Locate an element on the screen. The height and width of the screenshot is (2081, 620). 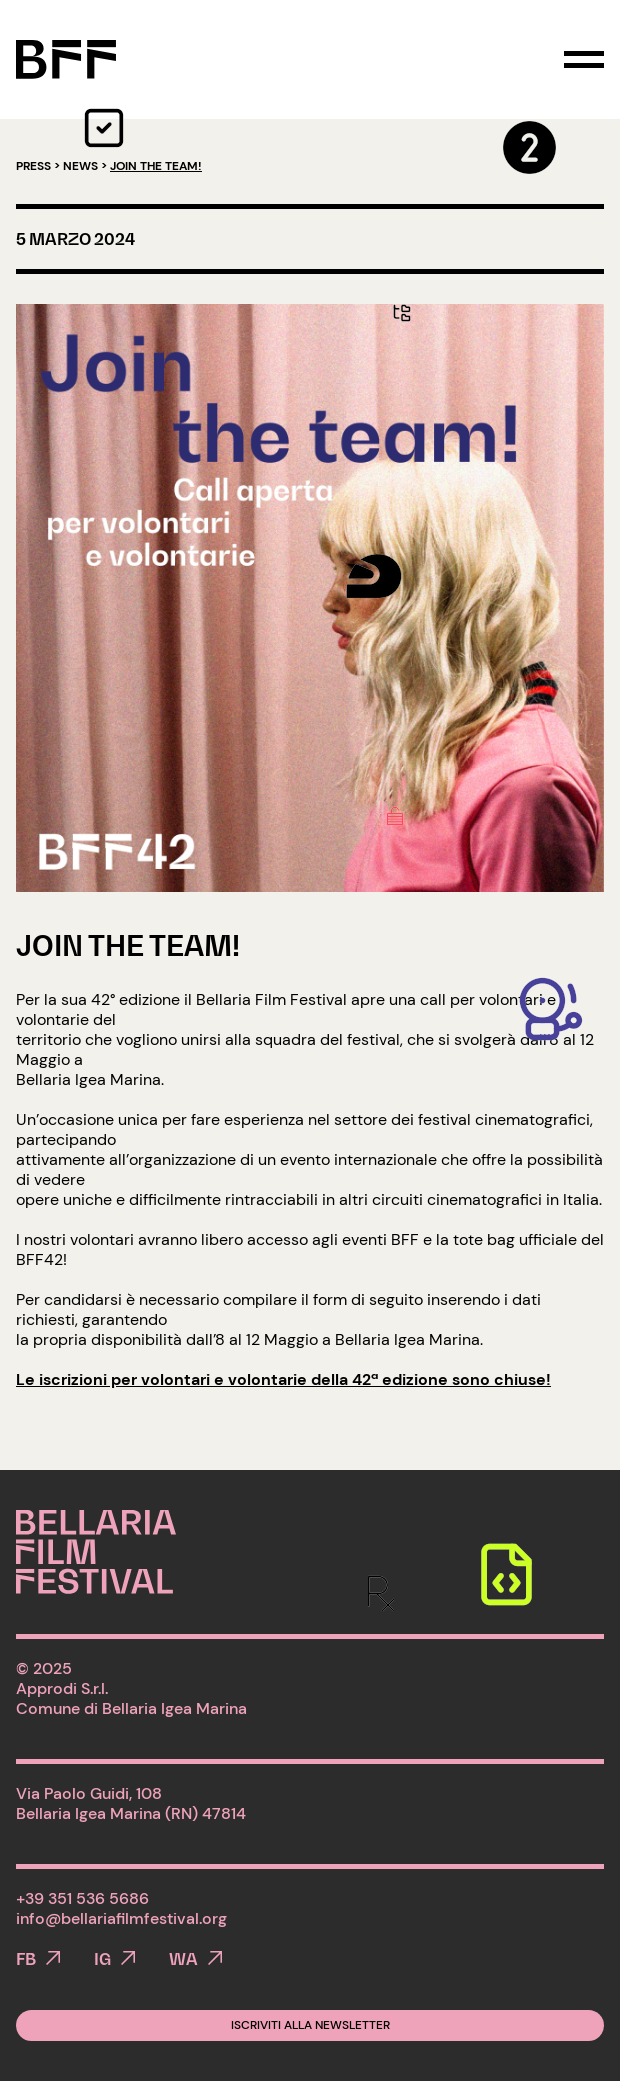
indicates step two in a multi-step process is located at coordinates (529, 147).